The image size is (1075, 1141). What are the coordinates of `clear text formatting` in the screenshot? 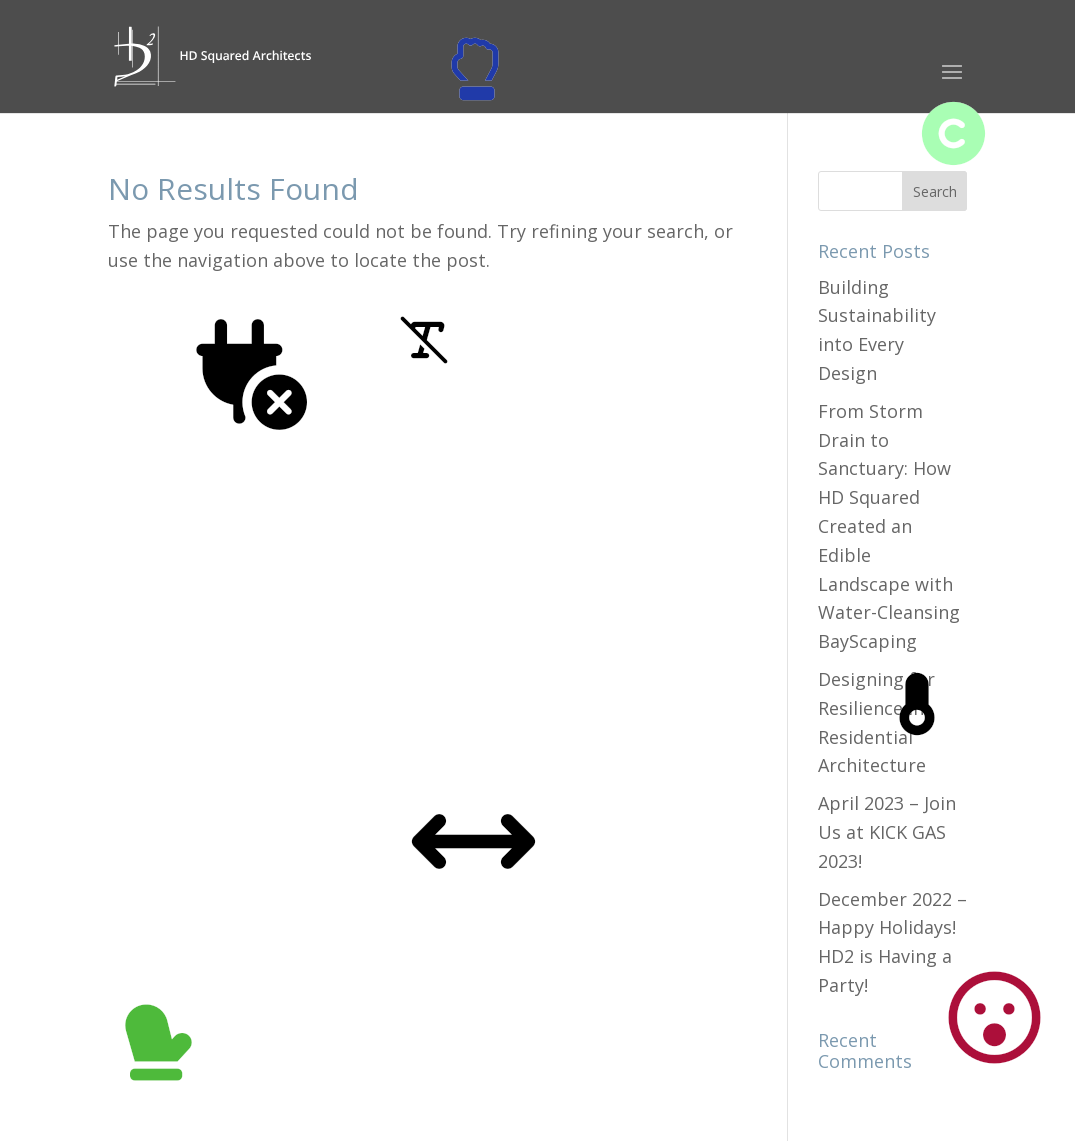 It's located at (424, 340).